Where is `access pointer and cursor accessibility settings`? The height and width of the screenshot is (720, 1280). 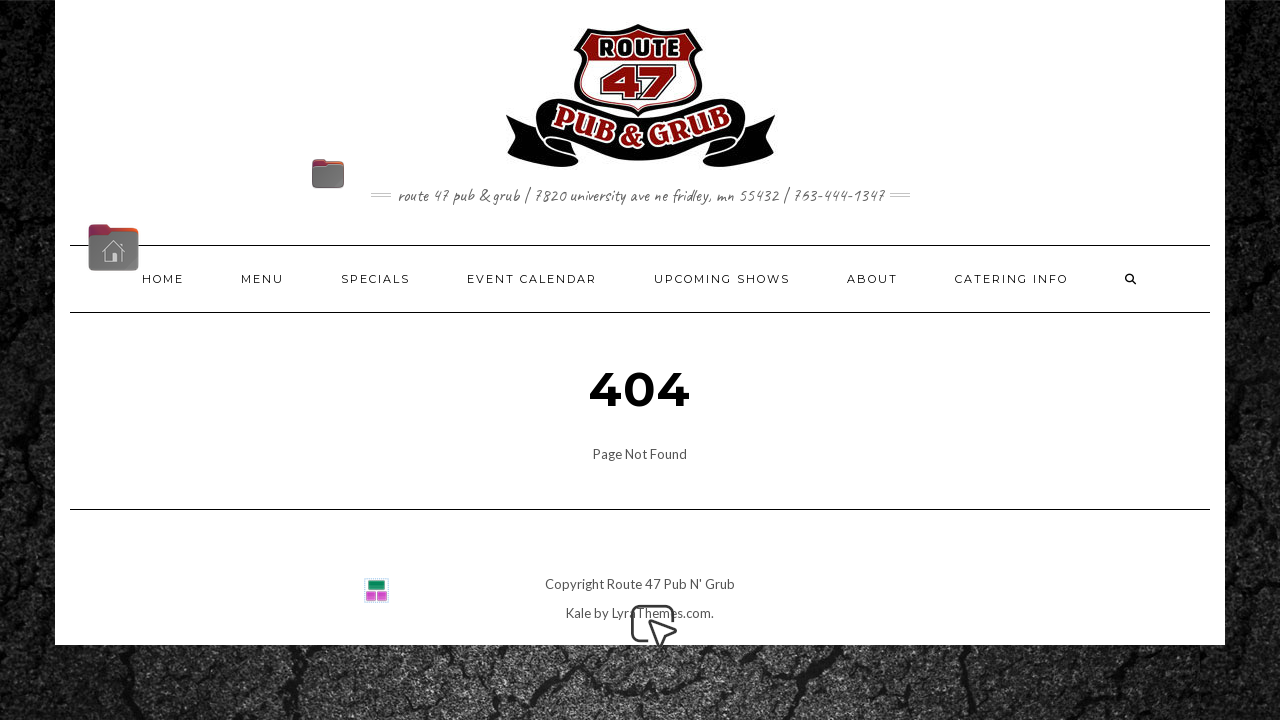
access pointer and cursor accessibility settings is located at coordinates (654, 625).